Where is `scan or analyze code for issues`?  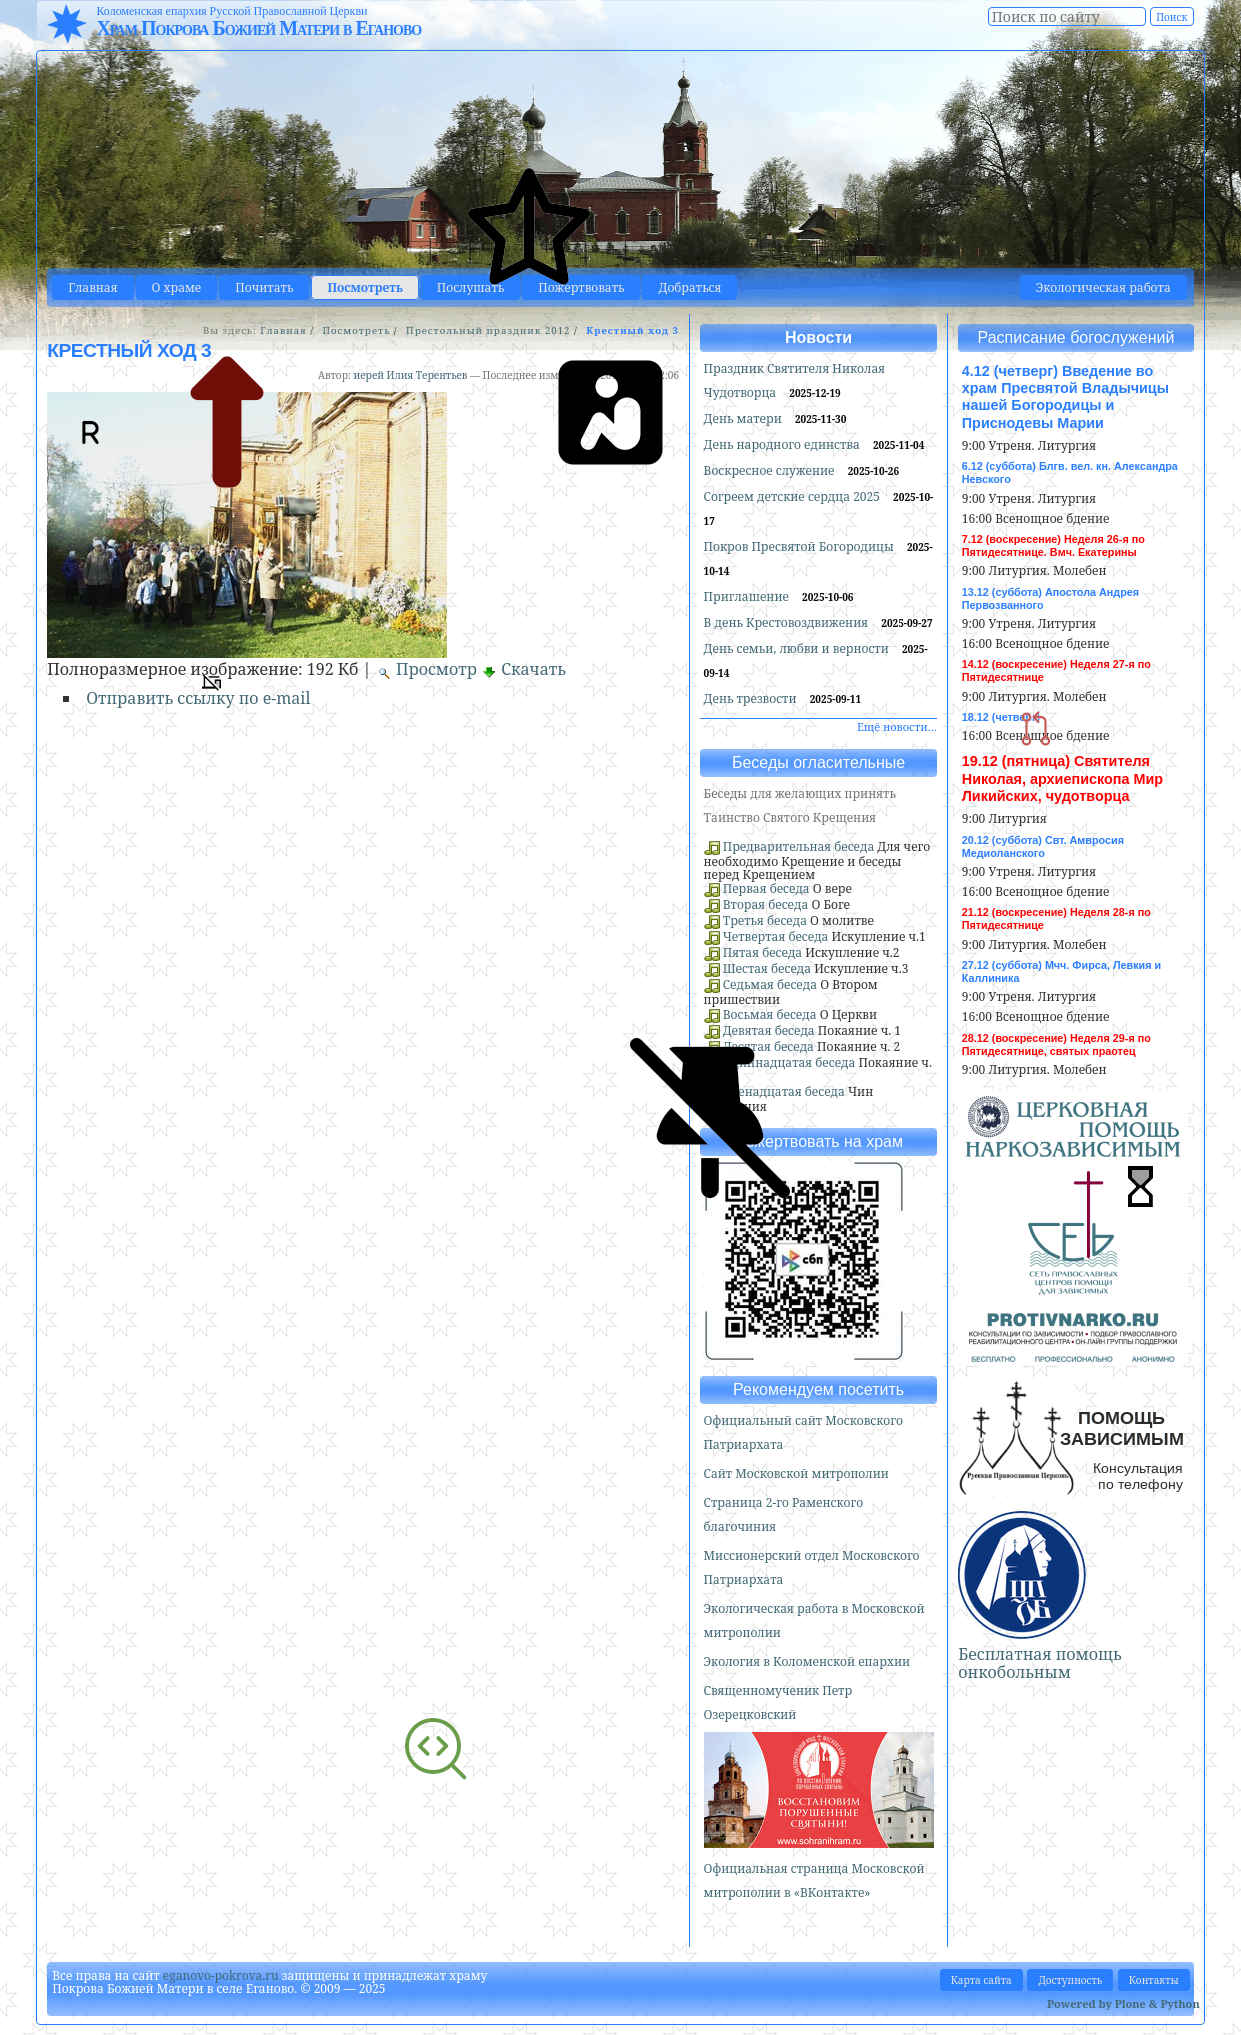 scan or analyze code for issues is located at coordinates (437, 1750).